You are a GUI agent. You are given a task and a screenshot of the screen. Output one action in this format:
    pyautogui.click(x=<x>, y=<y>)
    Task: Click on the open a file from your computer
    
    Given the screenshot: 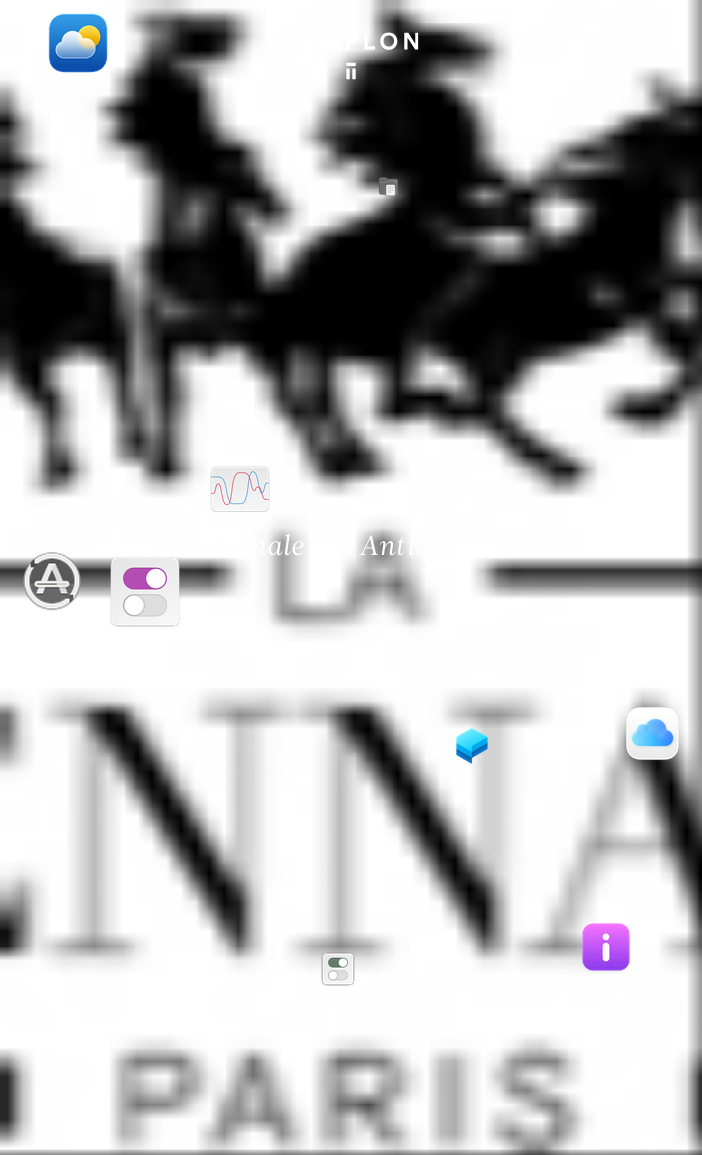 What is the action you would take?
    pyautogui.click(x=388, y=186)
    